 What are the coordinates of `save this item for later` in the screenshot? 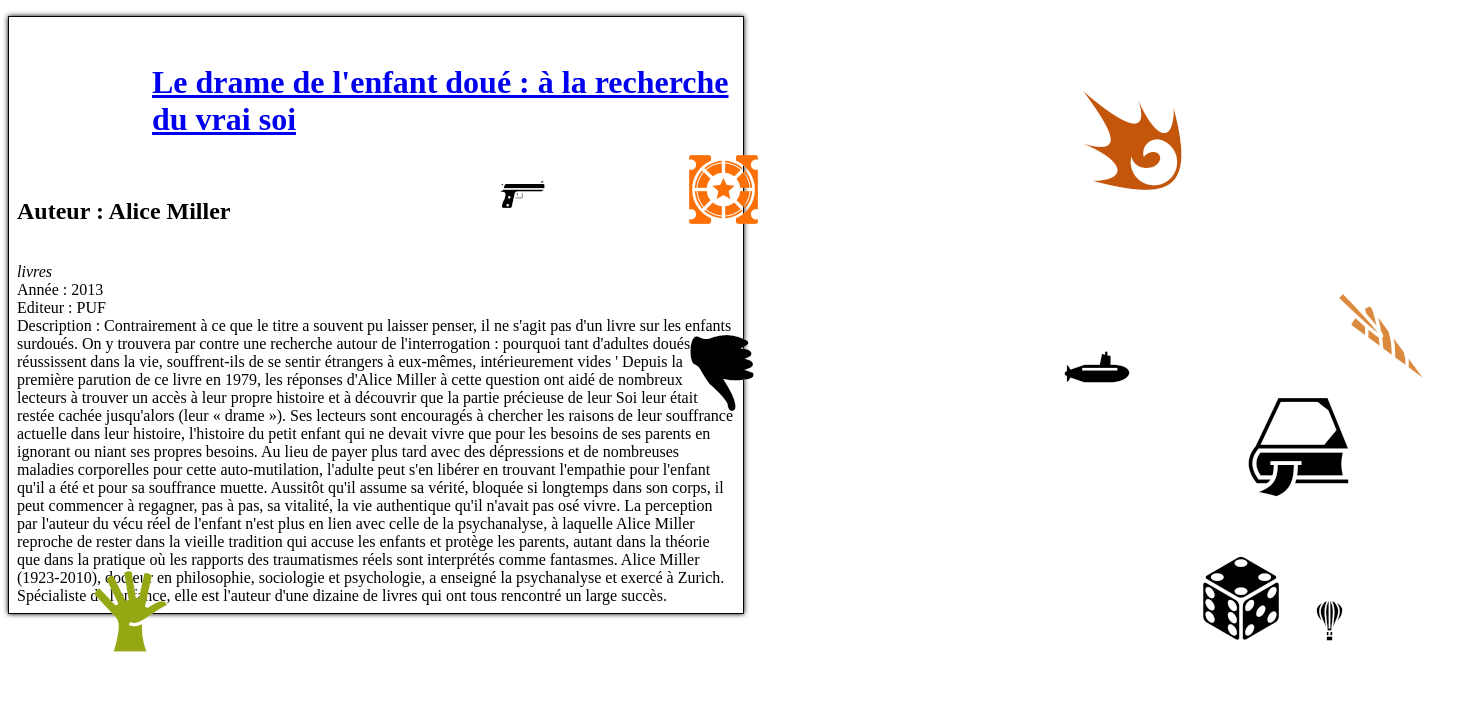 It's located at (1298, 447).